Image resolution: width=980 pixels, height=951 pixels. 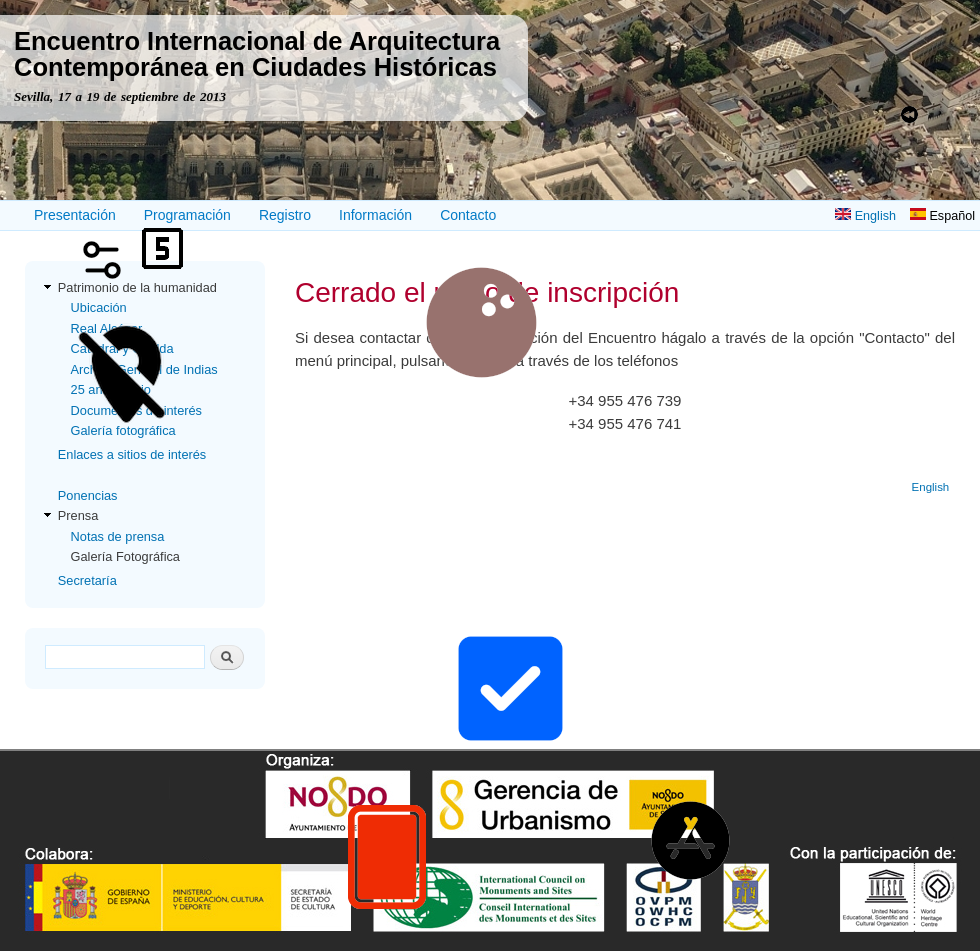 I want to click on open the apple app store, so click(x=690, y=840).